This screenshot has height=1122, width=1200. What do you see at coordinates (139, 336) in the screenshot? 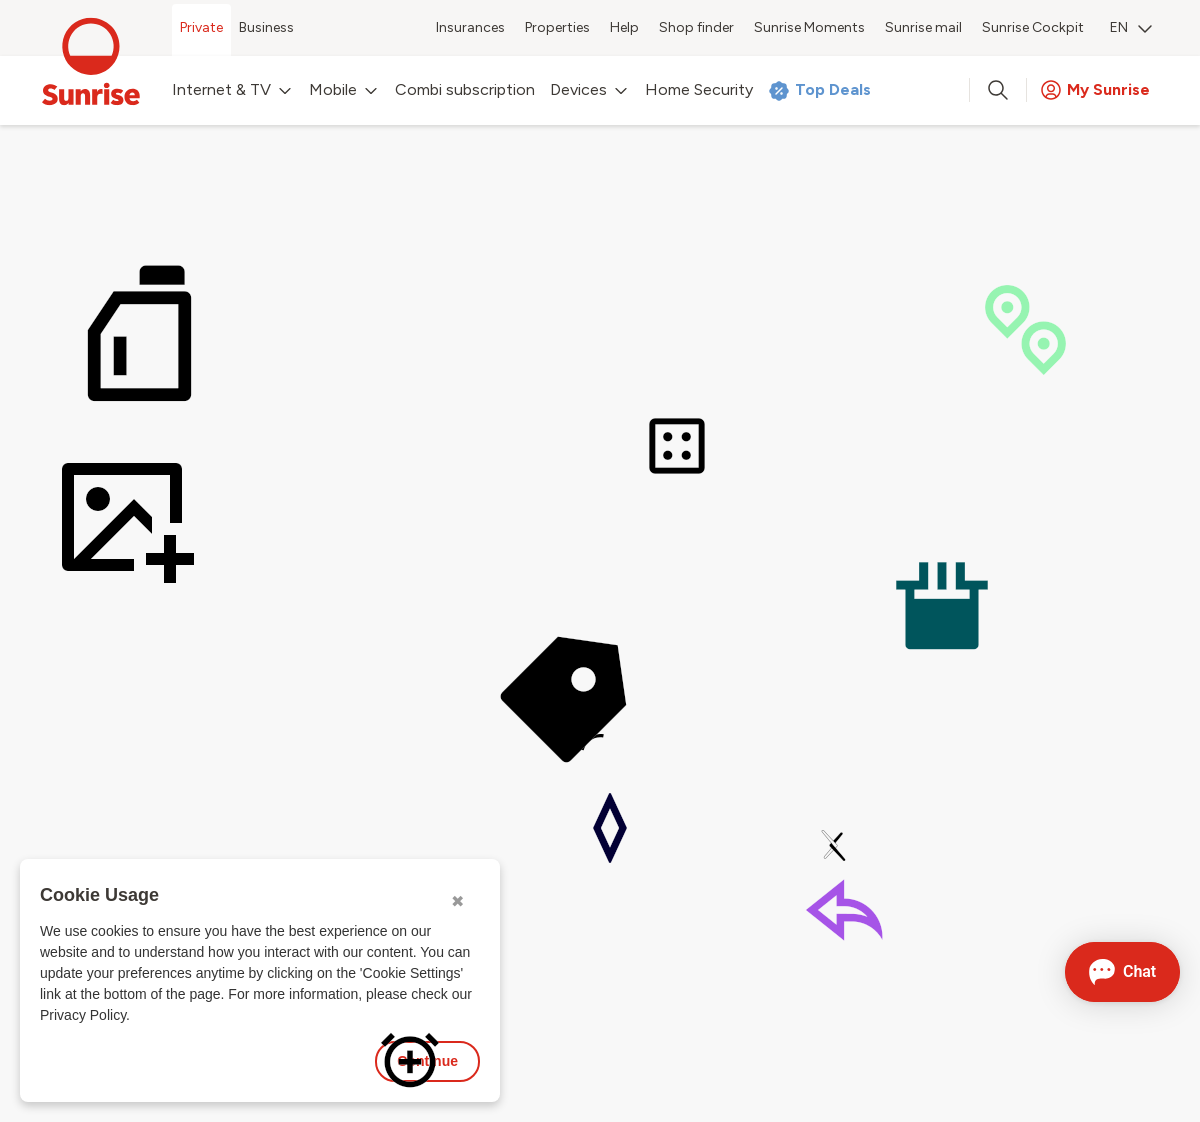
I see `find nearby gas stations or fuel locations` at bounding box center [139, 336].